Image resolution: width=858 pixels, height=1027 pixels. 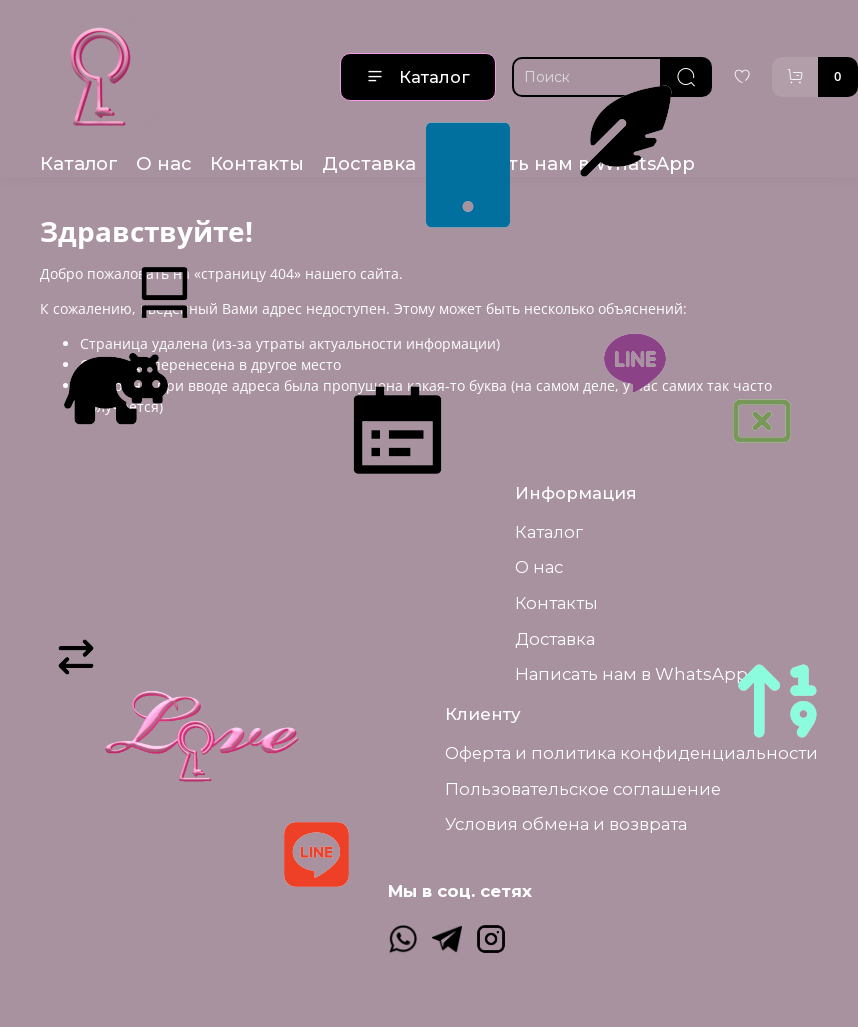 I want to click on close or dismiss a window, so click(x=762, y=421).